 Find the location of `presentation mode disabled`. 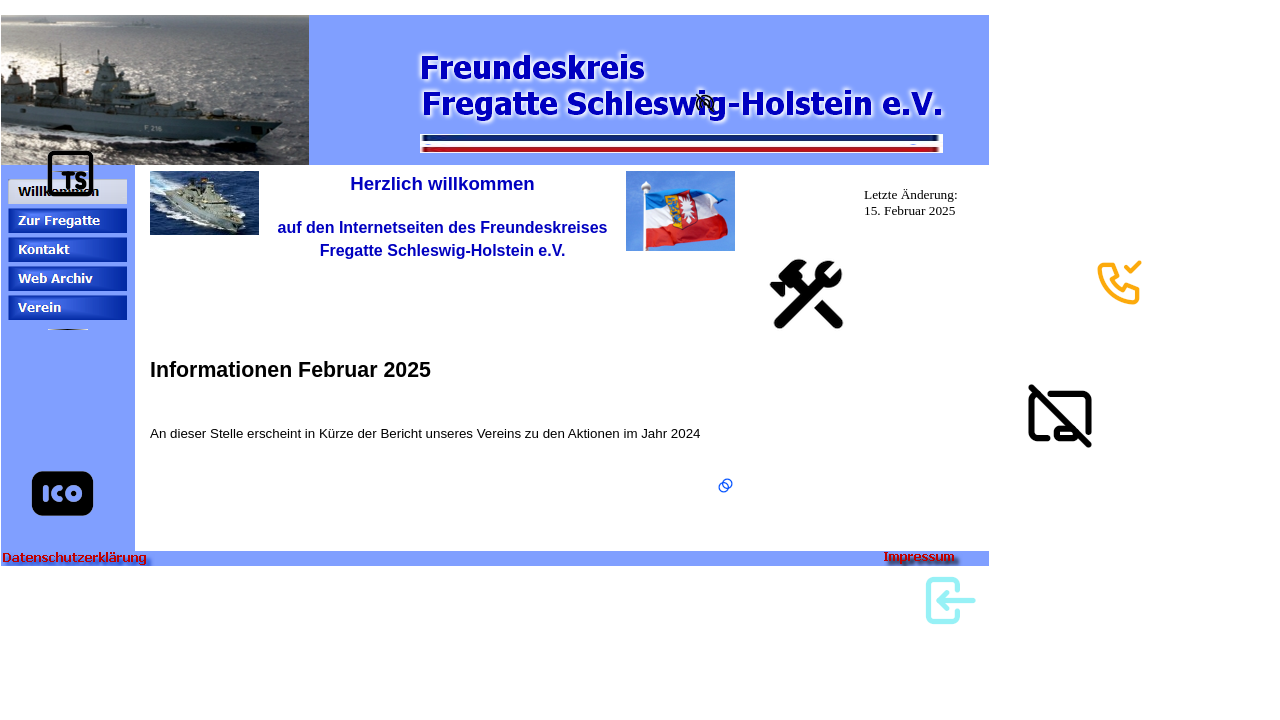

presentation mode disabled is located at coordinates (1060, 416).